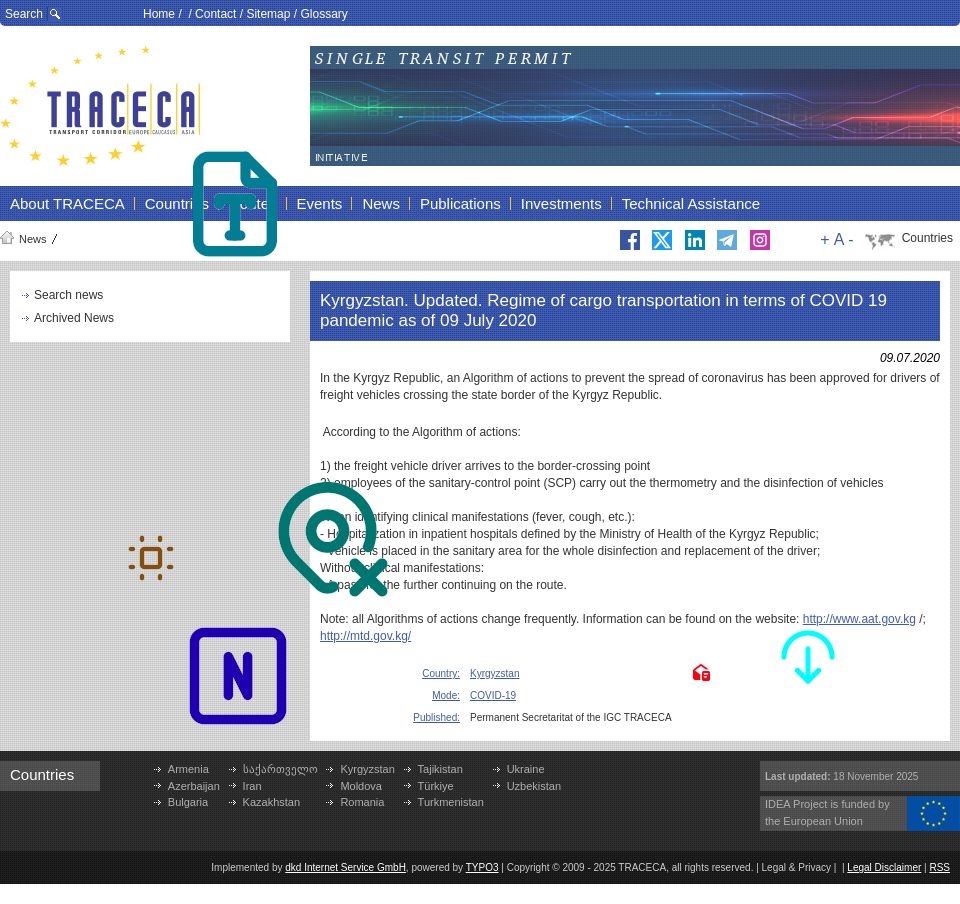 Image resolution: width=960 pixels, height=904 pixels. Describe the element at coordinates (808, 657) in the screenshot. I see `download or save content from the cloud` at that location.